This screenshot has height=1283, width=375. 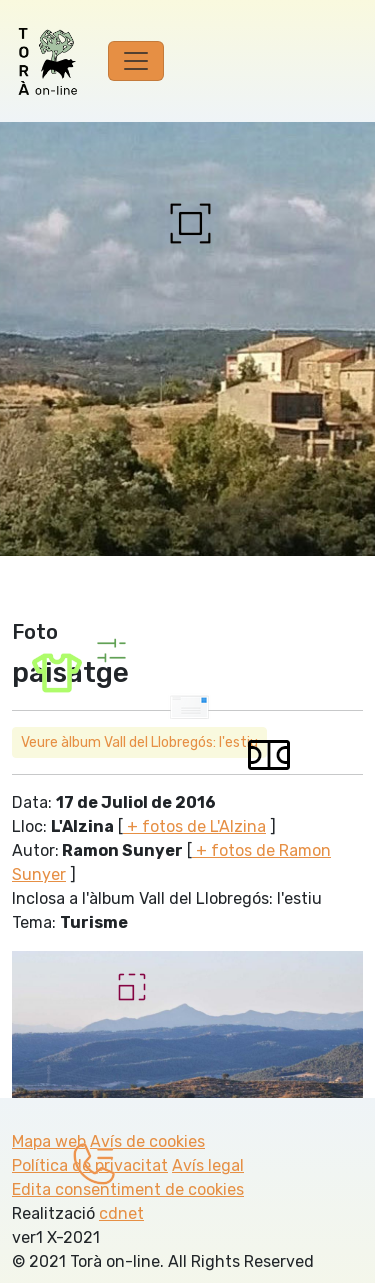 I want to click on scan a QR code or barcode, so click(x=190, y=223).